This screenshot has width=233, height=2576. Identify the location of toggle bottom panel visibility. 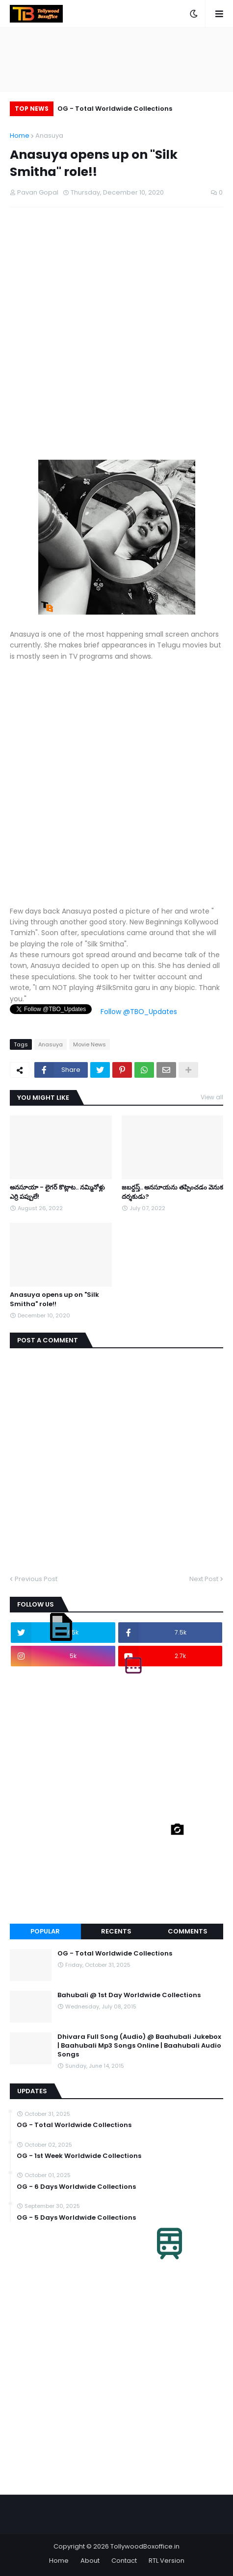
(133, 1665).